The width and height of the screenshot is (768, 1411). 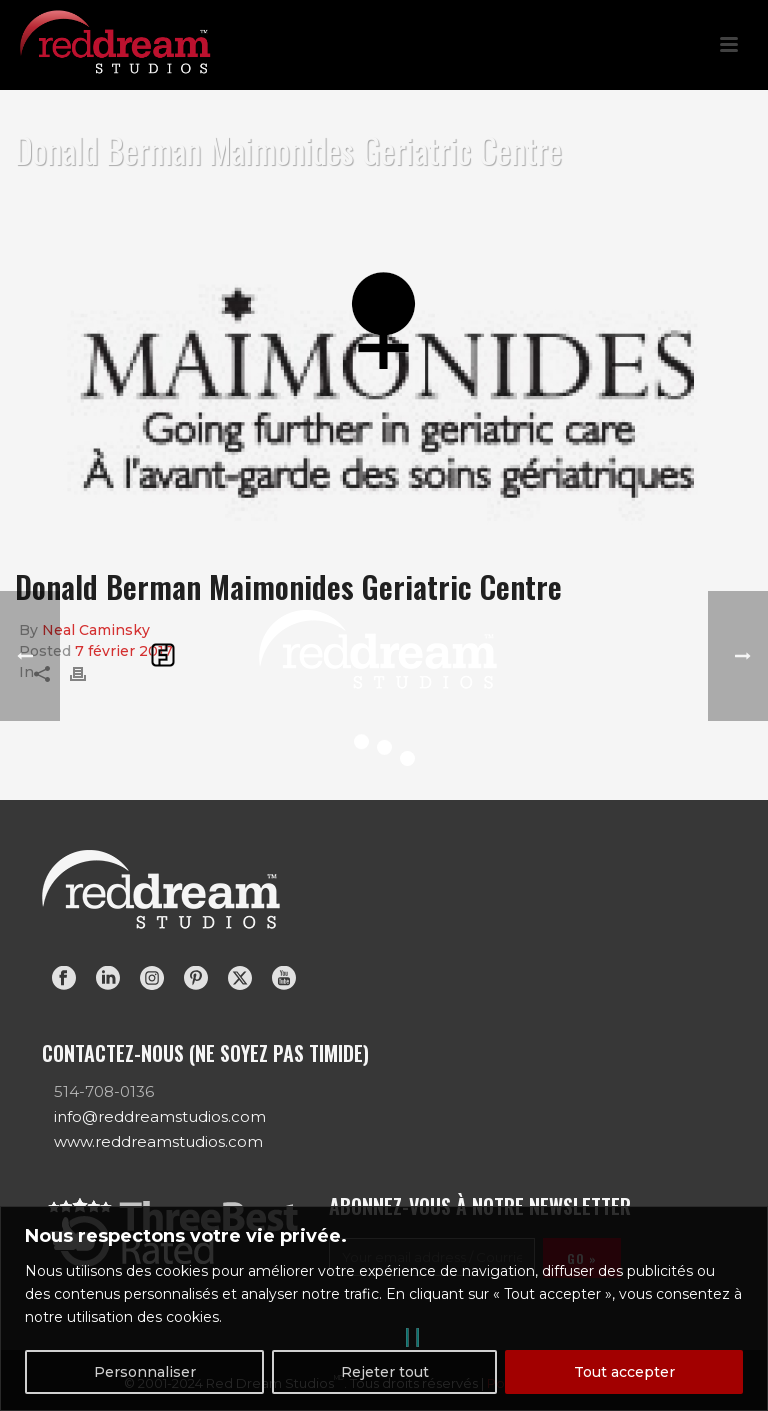 What do you see at coordinates (163, 655) in the screenshot?
I see `open friendica social network` at bounding box center [163, 655].